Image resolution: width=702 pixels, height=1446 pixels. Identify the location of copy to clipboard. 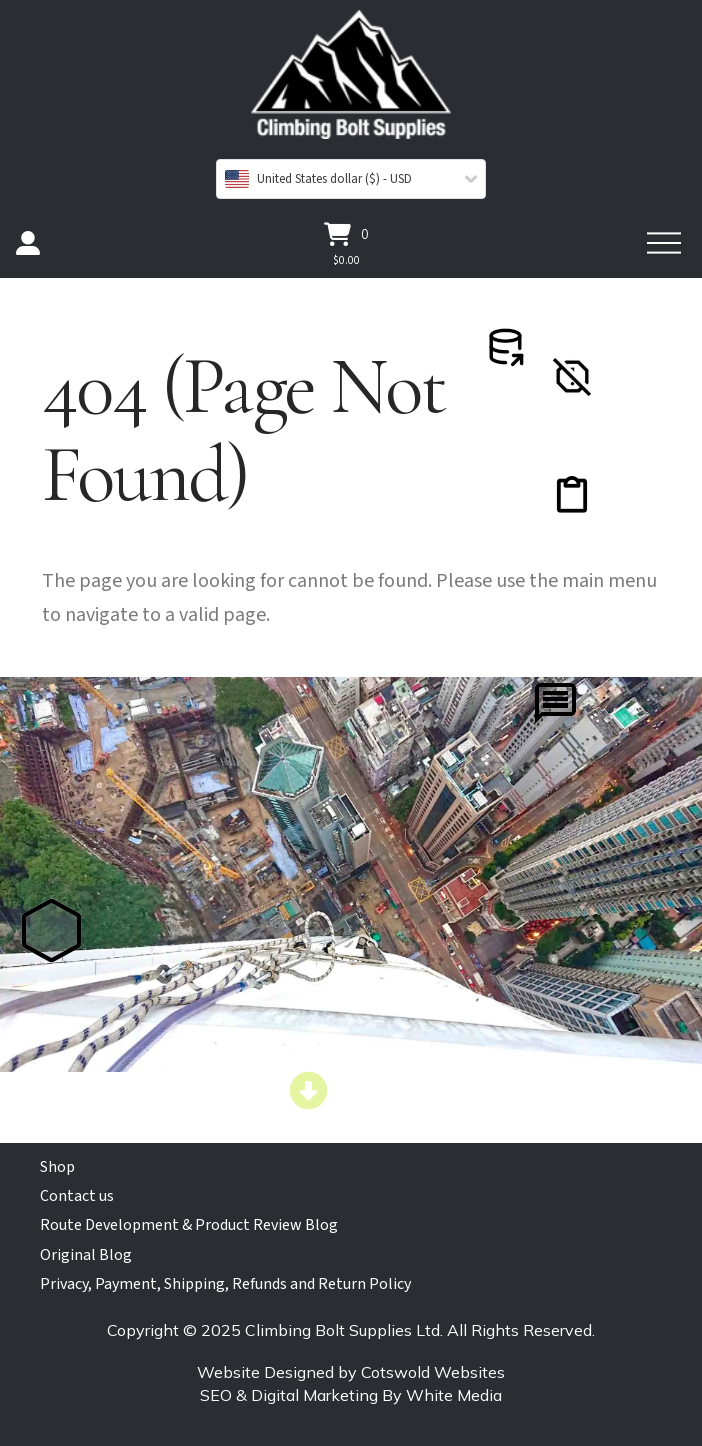
(572, 495).